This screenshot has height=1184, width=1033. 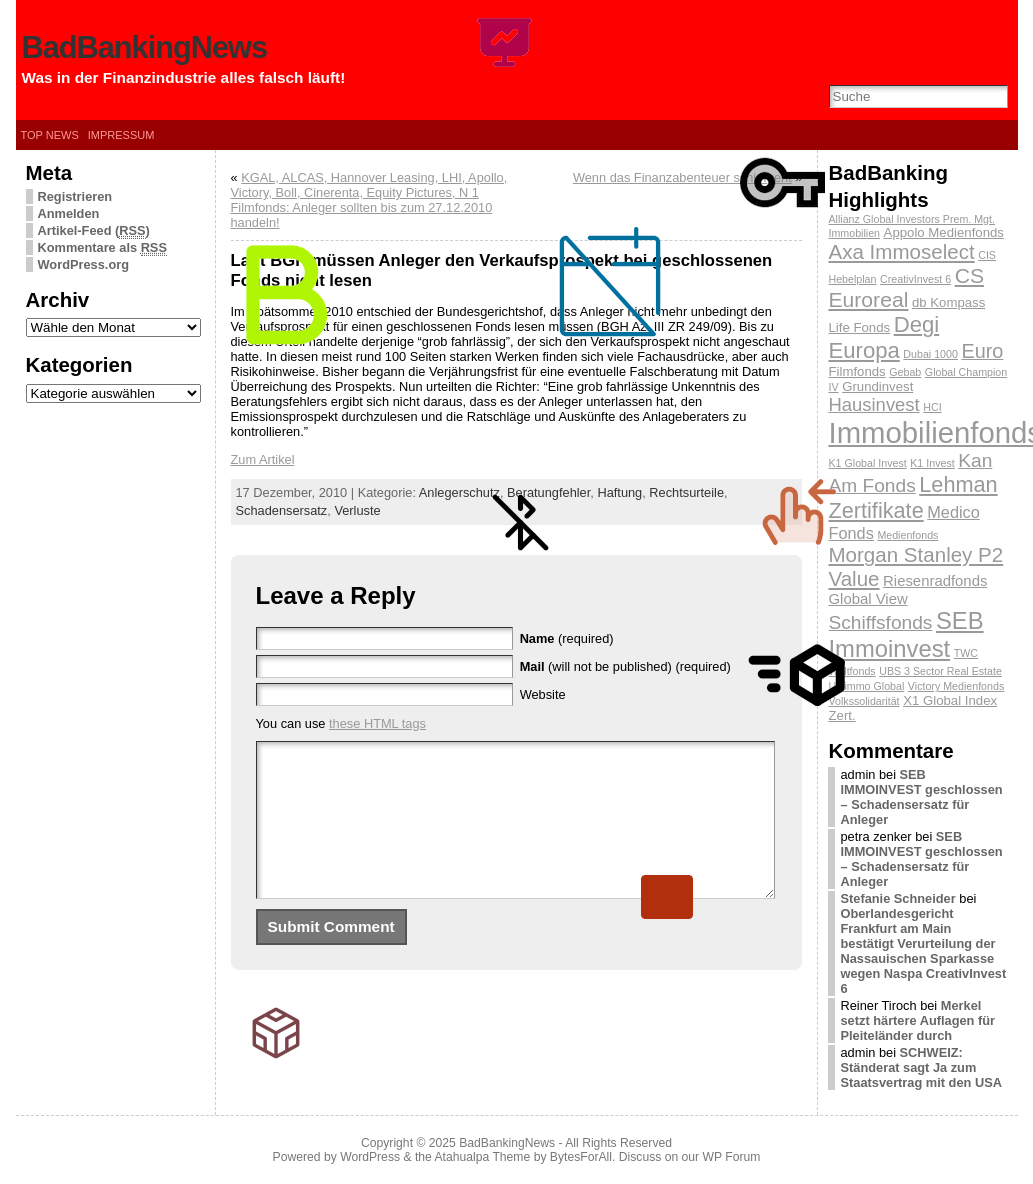 I want to click on placeholder for image or media content, so click(x=667, y=897).